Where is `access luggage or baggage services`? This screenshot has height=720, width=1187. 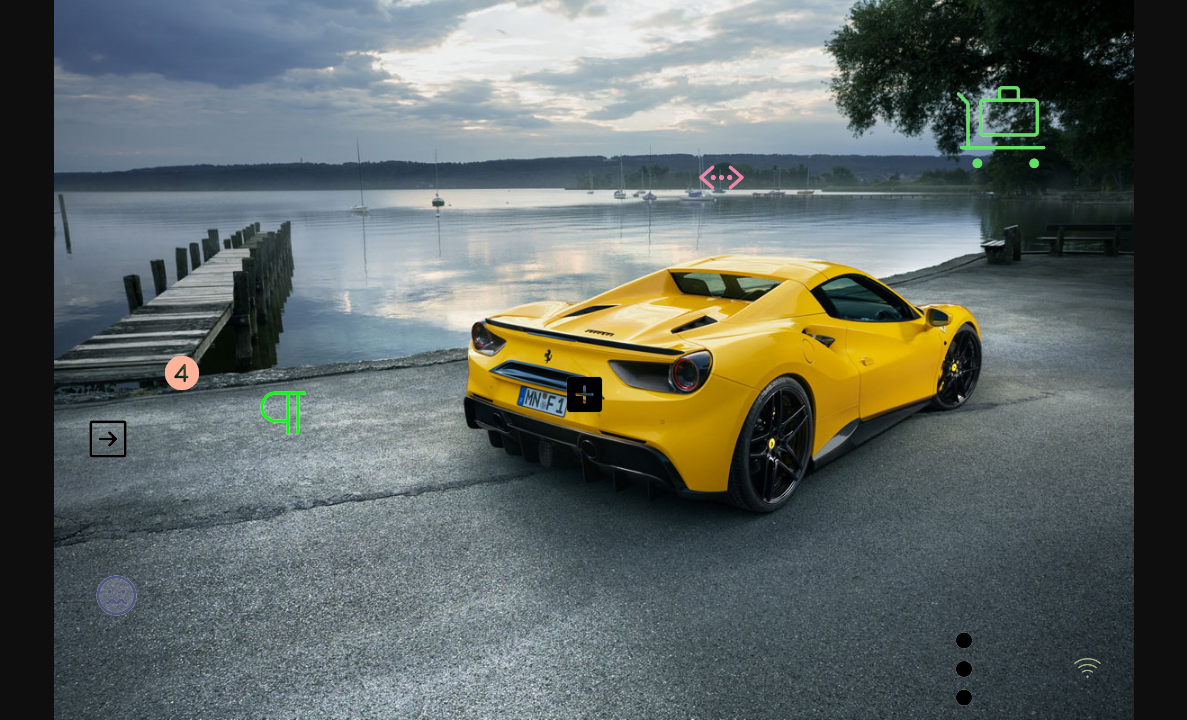 access luggage or baggage services is located at coordinates (999, 125).